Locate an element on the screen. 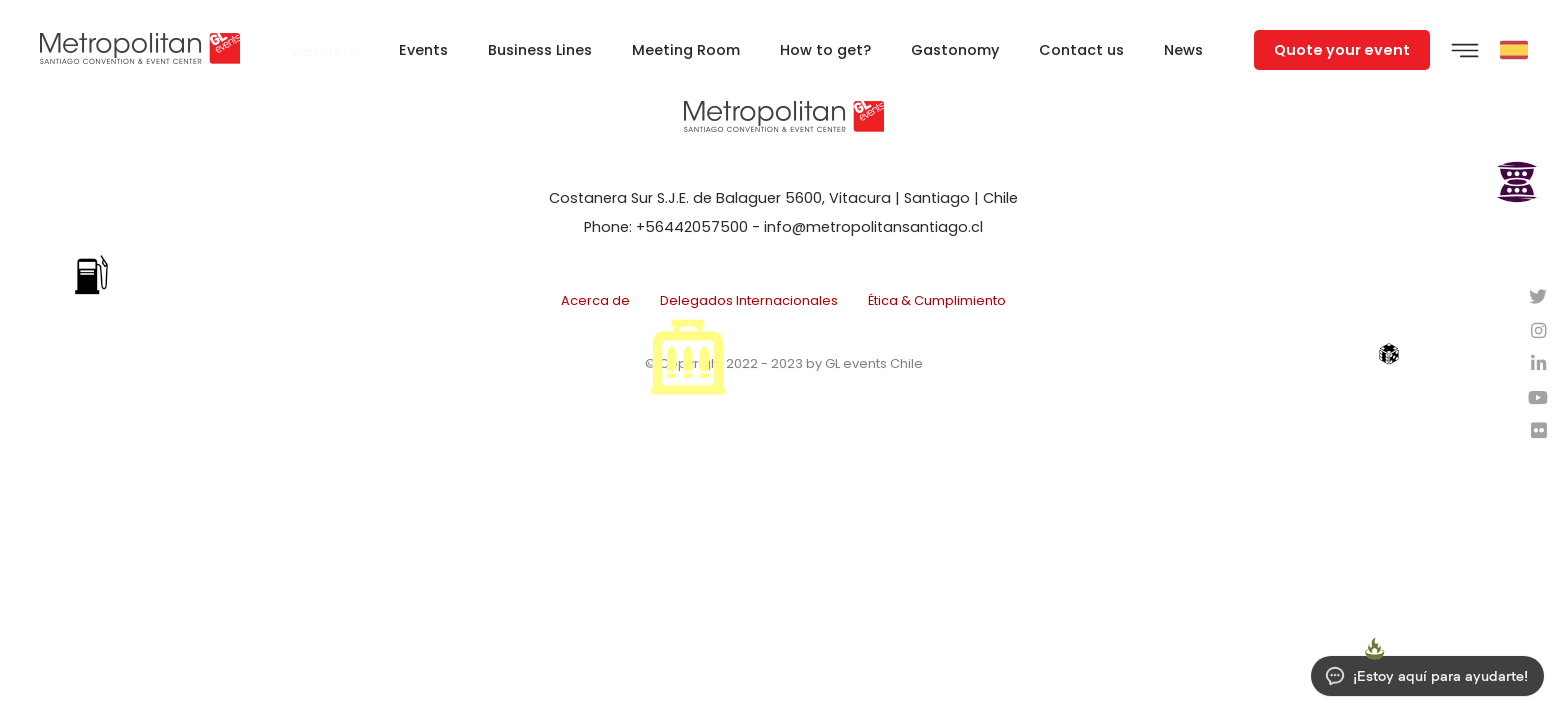 This screenshot has width=1568, height=720. ammunition inventory or storage in a game is located at coordinates (688, 357).